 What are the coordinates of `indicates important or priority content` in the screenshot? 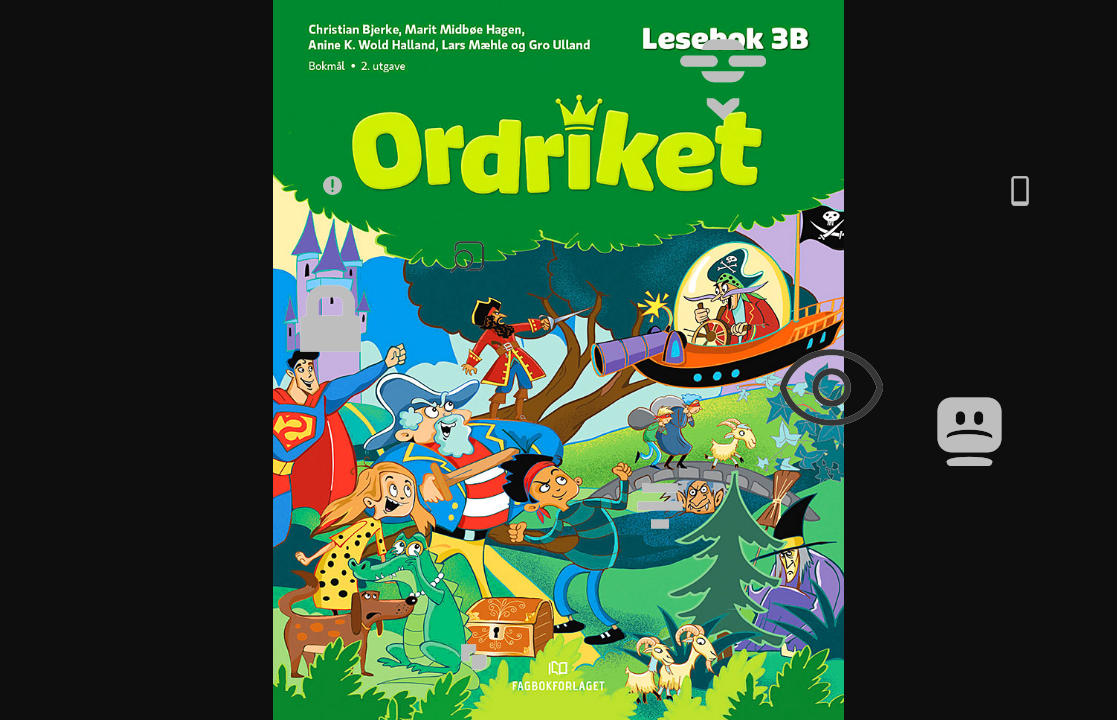 It's located at (332, 185).